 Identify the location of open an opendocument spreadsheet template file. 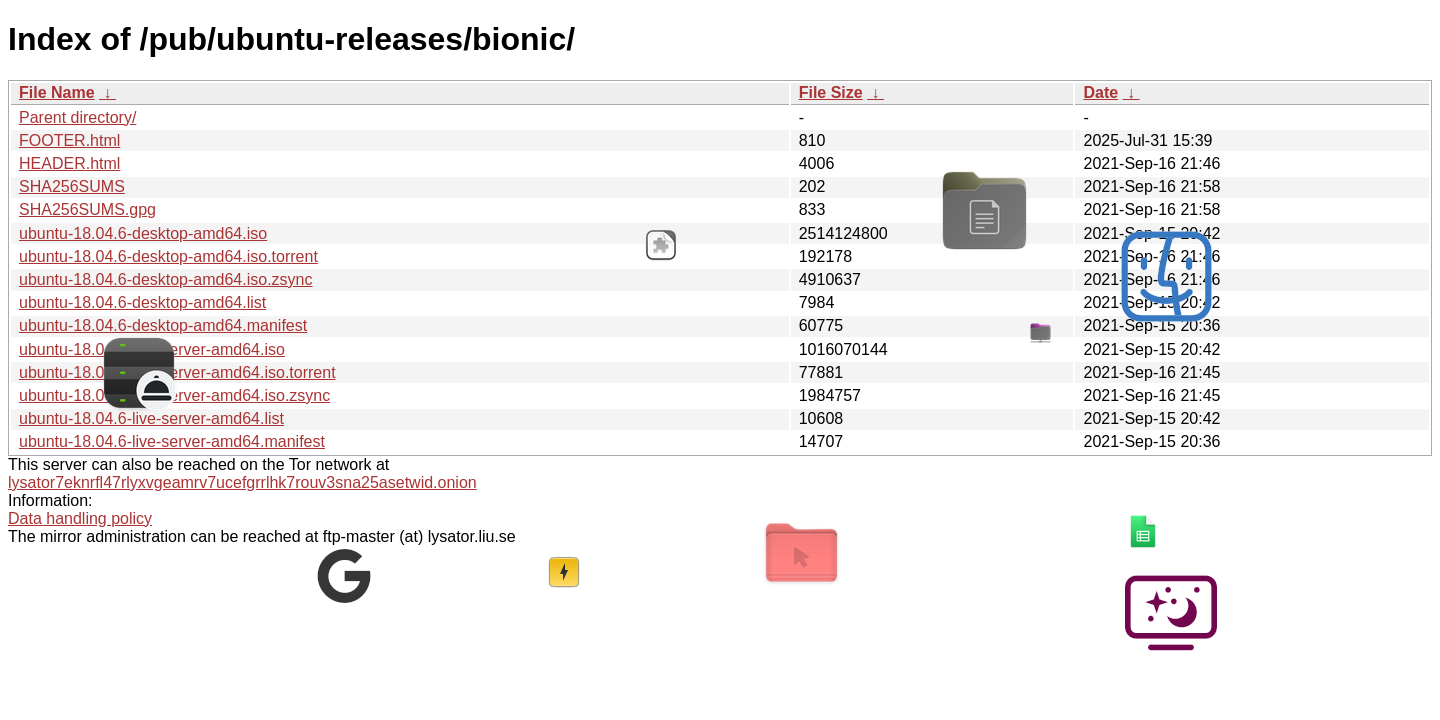
(1143, 532).